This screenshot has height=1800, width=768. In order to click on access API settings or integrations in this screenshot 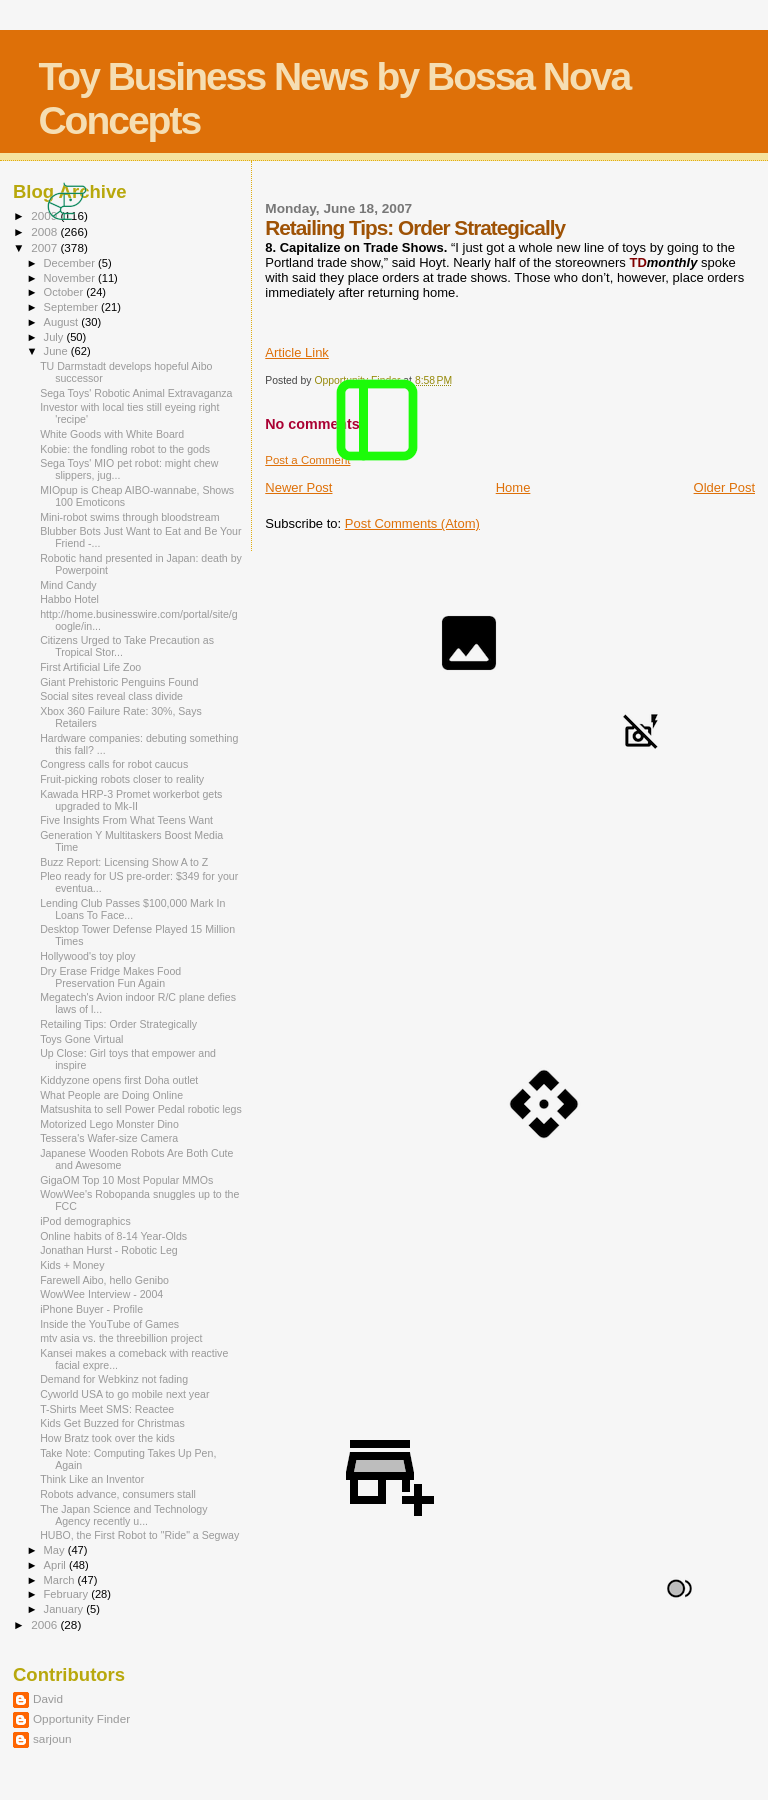, I will do `click(544, 1104)`.